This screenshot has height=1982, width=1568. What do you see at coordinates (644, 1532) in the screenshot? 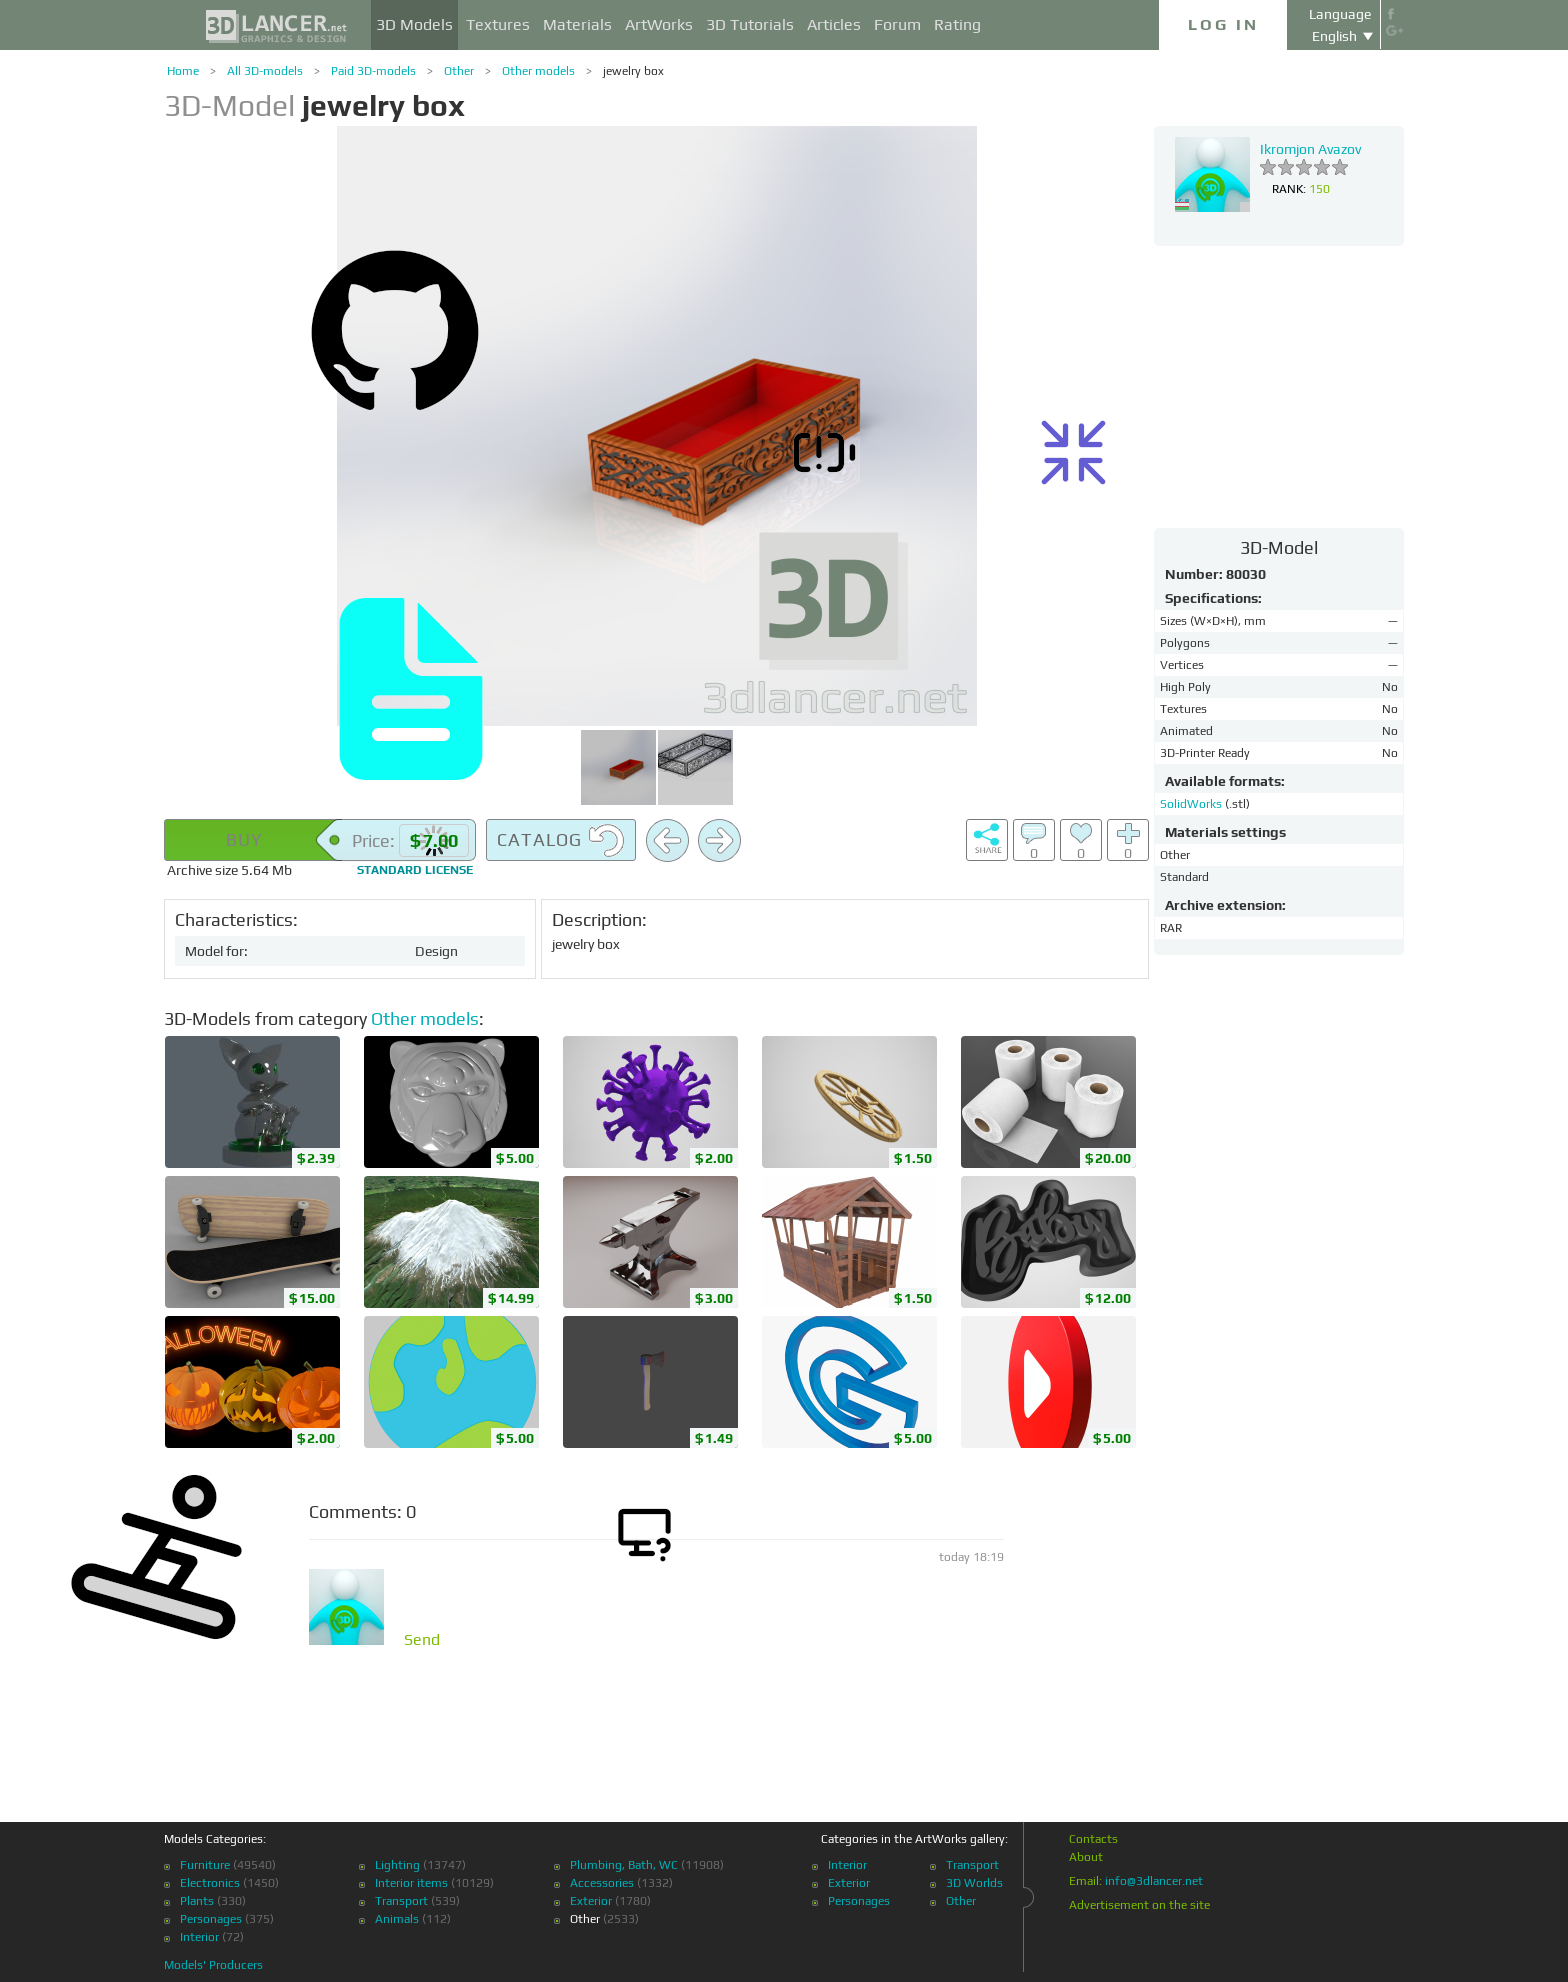
I see `get help with desktop or computer settings` at bounding box center [644, 1532].